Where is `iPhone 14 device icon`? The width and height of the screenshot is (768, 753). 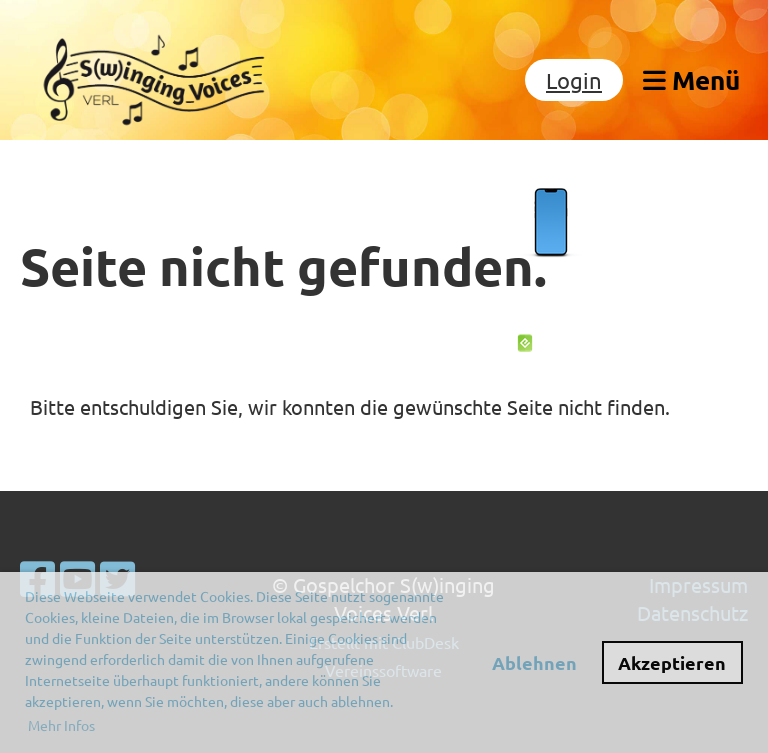 iPhone 14 device icon is located at coordinates (551, 223).